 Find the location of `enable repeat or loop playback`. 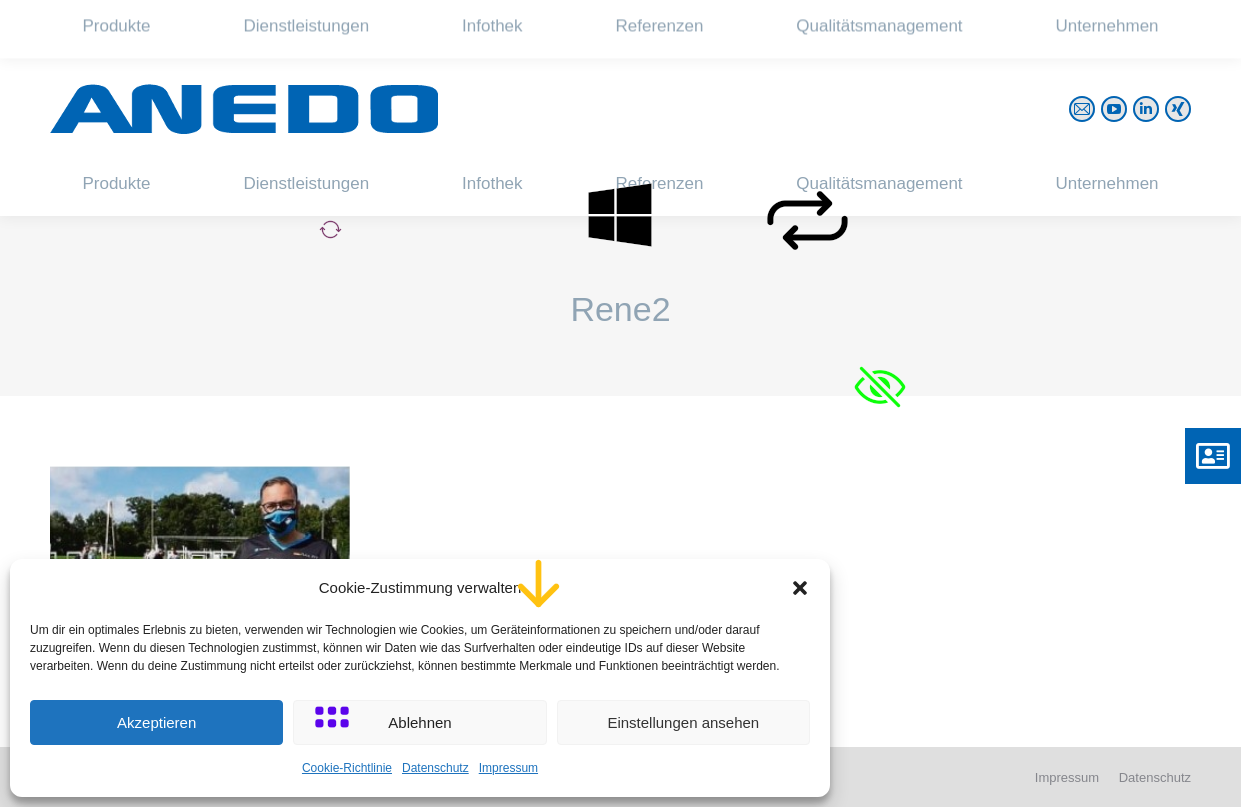

enable repeat or loop playback is located at coordinates (807, 220).